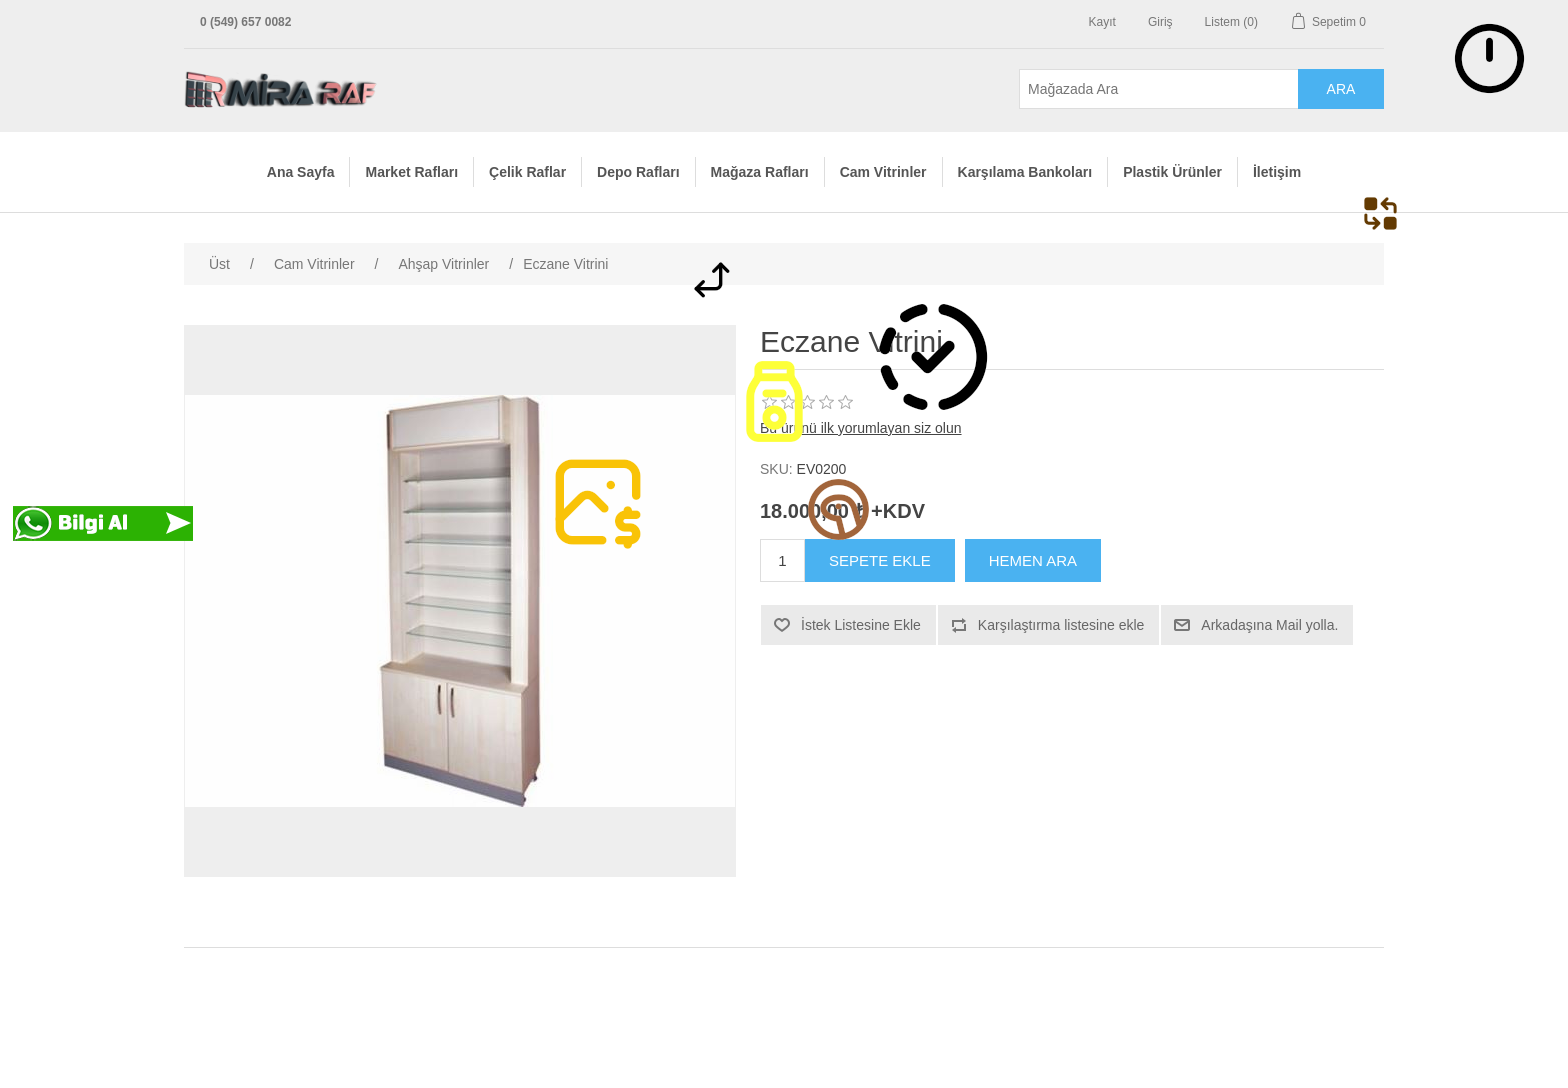 Image resolution: width=1568 pixels, height=1088 pixels. What do you see at coordinates (933, 357) in the screenshot?
I see `task or process completed successfully` at bounding box center [933, 357].